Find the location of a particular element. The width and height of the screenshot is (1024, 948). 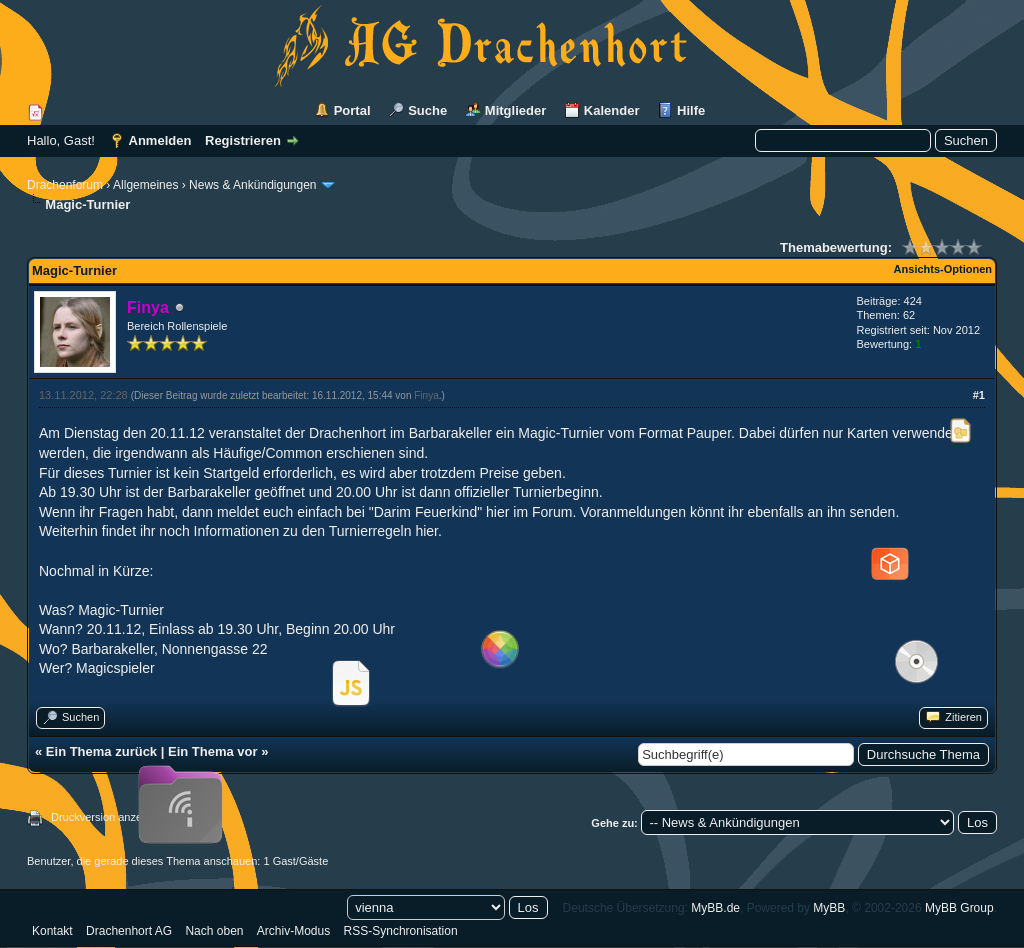

open insync cloud sync folder is located at coordinates (180, 804).